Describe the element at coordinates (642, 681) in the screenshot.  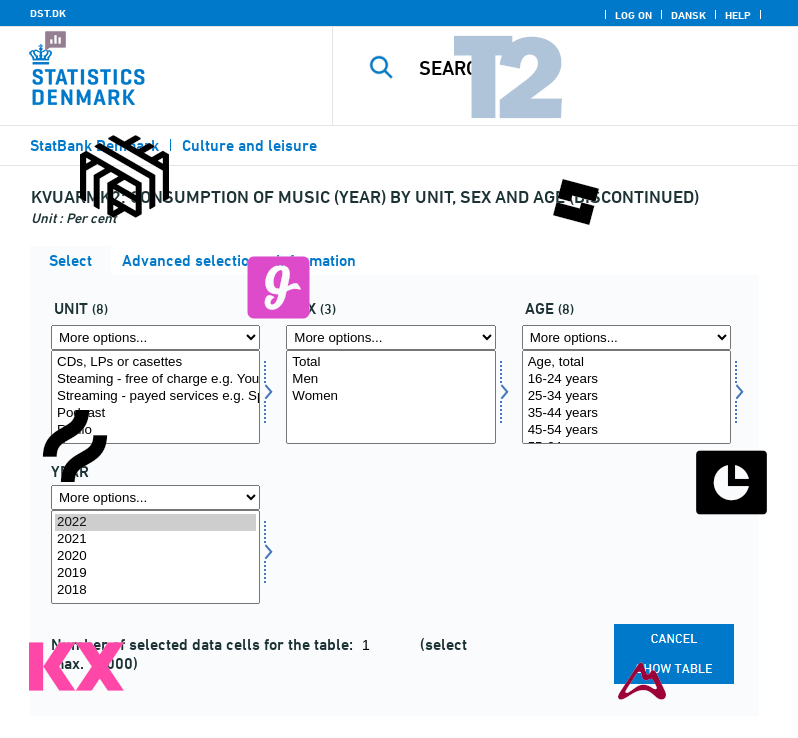
I see `open the AllTrails app` at that location.